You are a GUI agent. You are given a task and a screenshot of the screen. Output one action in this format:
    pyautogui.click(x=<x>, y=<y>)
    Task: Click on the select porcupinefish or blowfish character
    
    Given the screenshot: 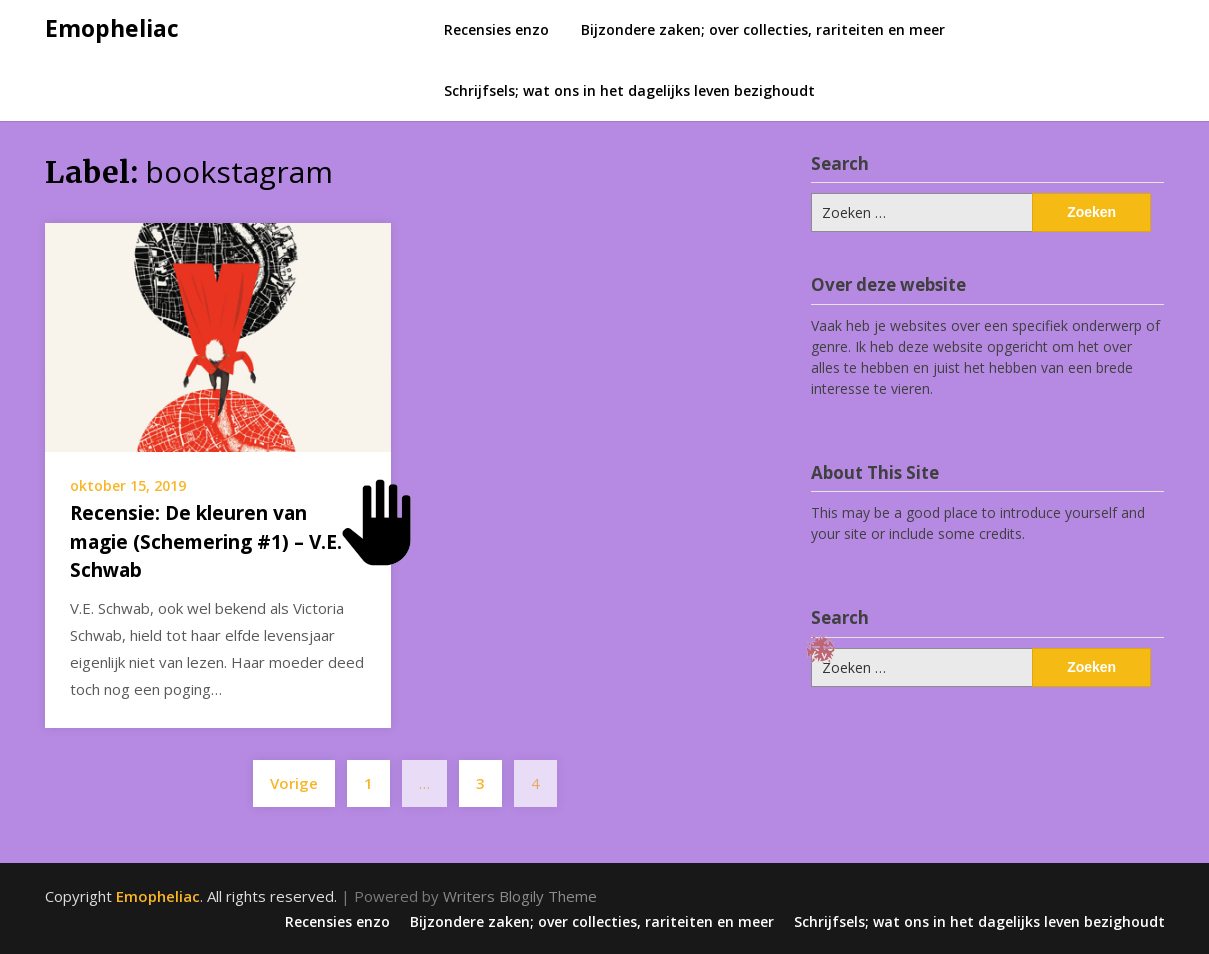 What is the action you would take?
    pyautogui.click(x=820, y=649)
    